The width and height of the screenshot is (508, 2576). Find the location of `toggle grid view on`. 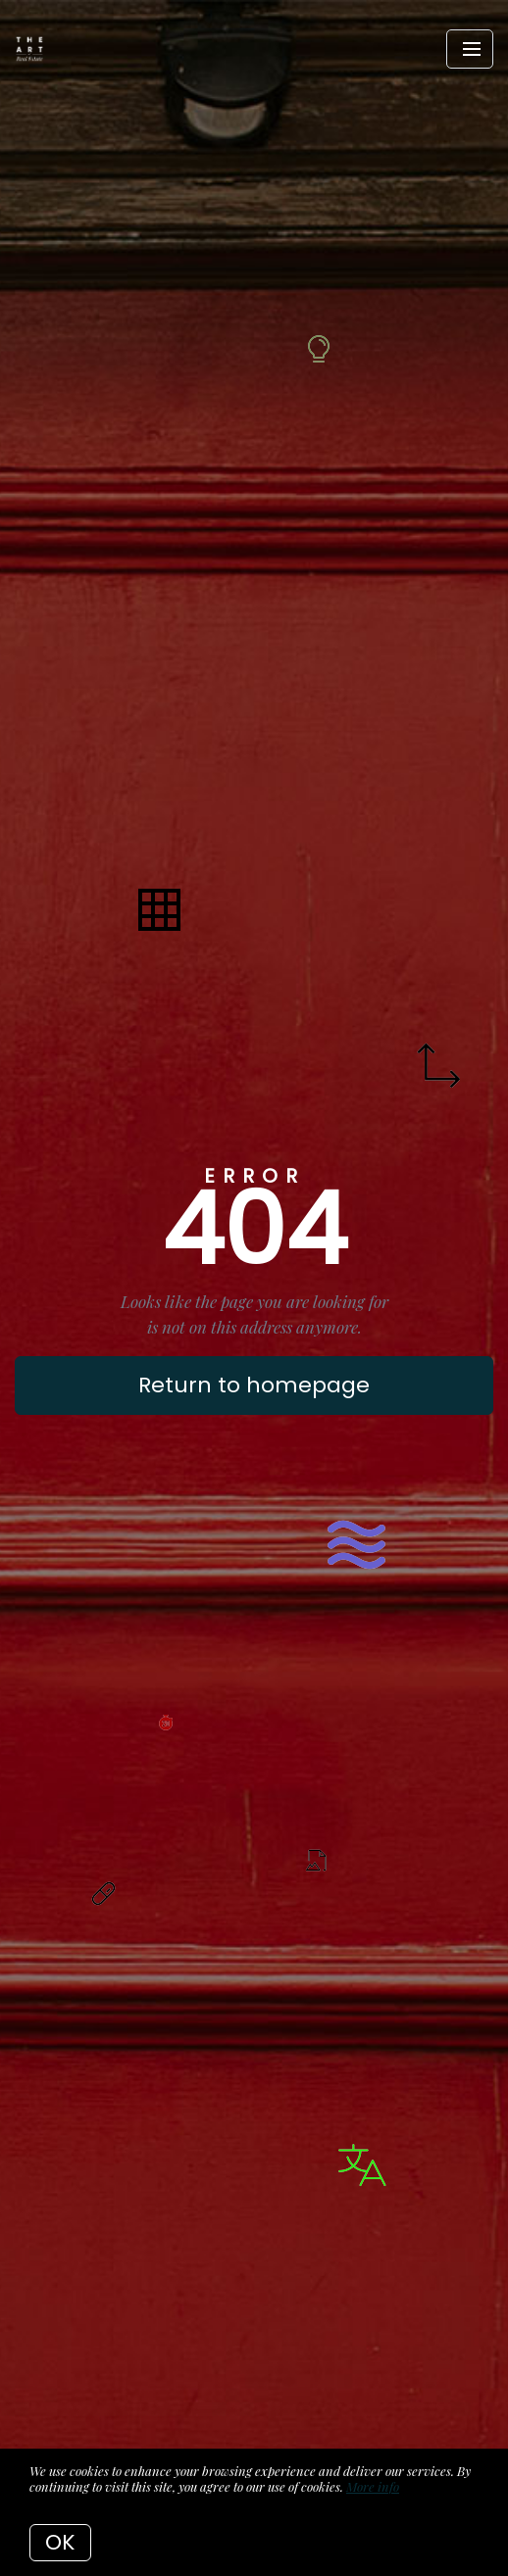

toggle grid view on is located at coordinates (159, 909).